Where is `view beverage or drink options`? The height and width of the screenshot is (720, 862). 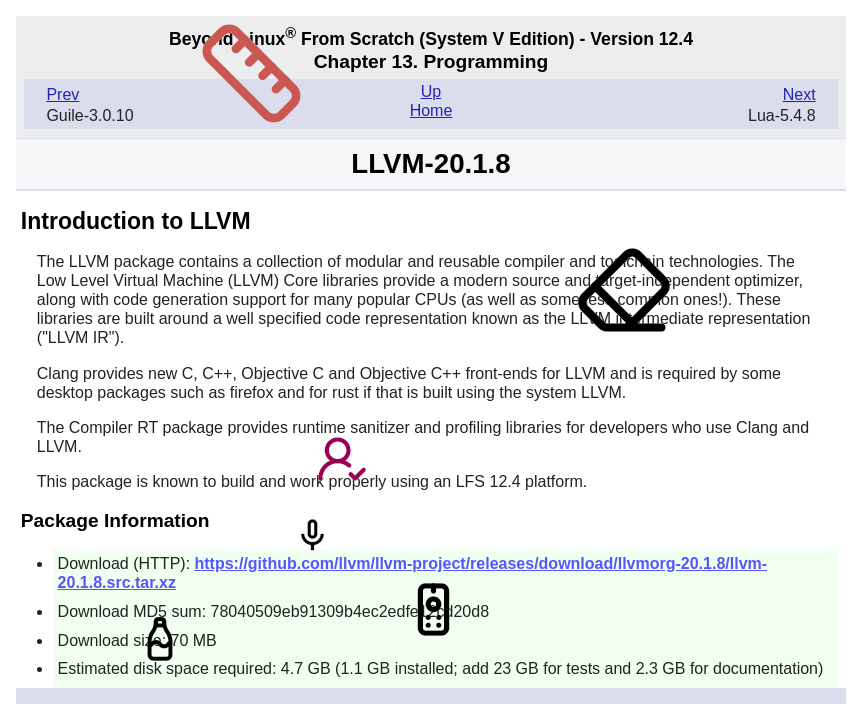
view beverage or drink options is located at coordinates (160, 640).